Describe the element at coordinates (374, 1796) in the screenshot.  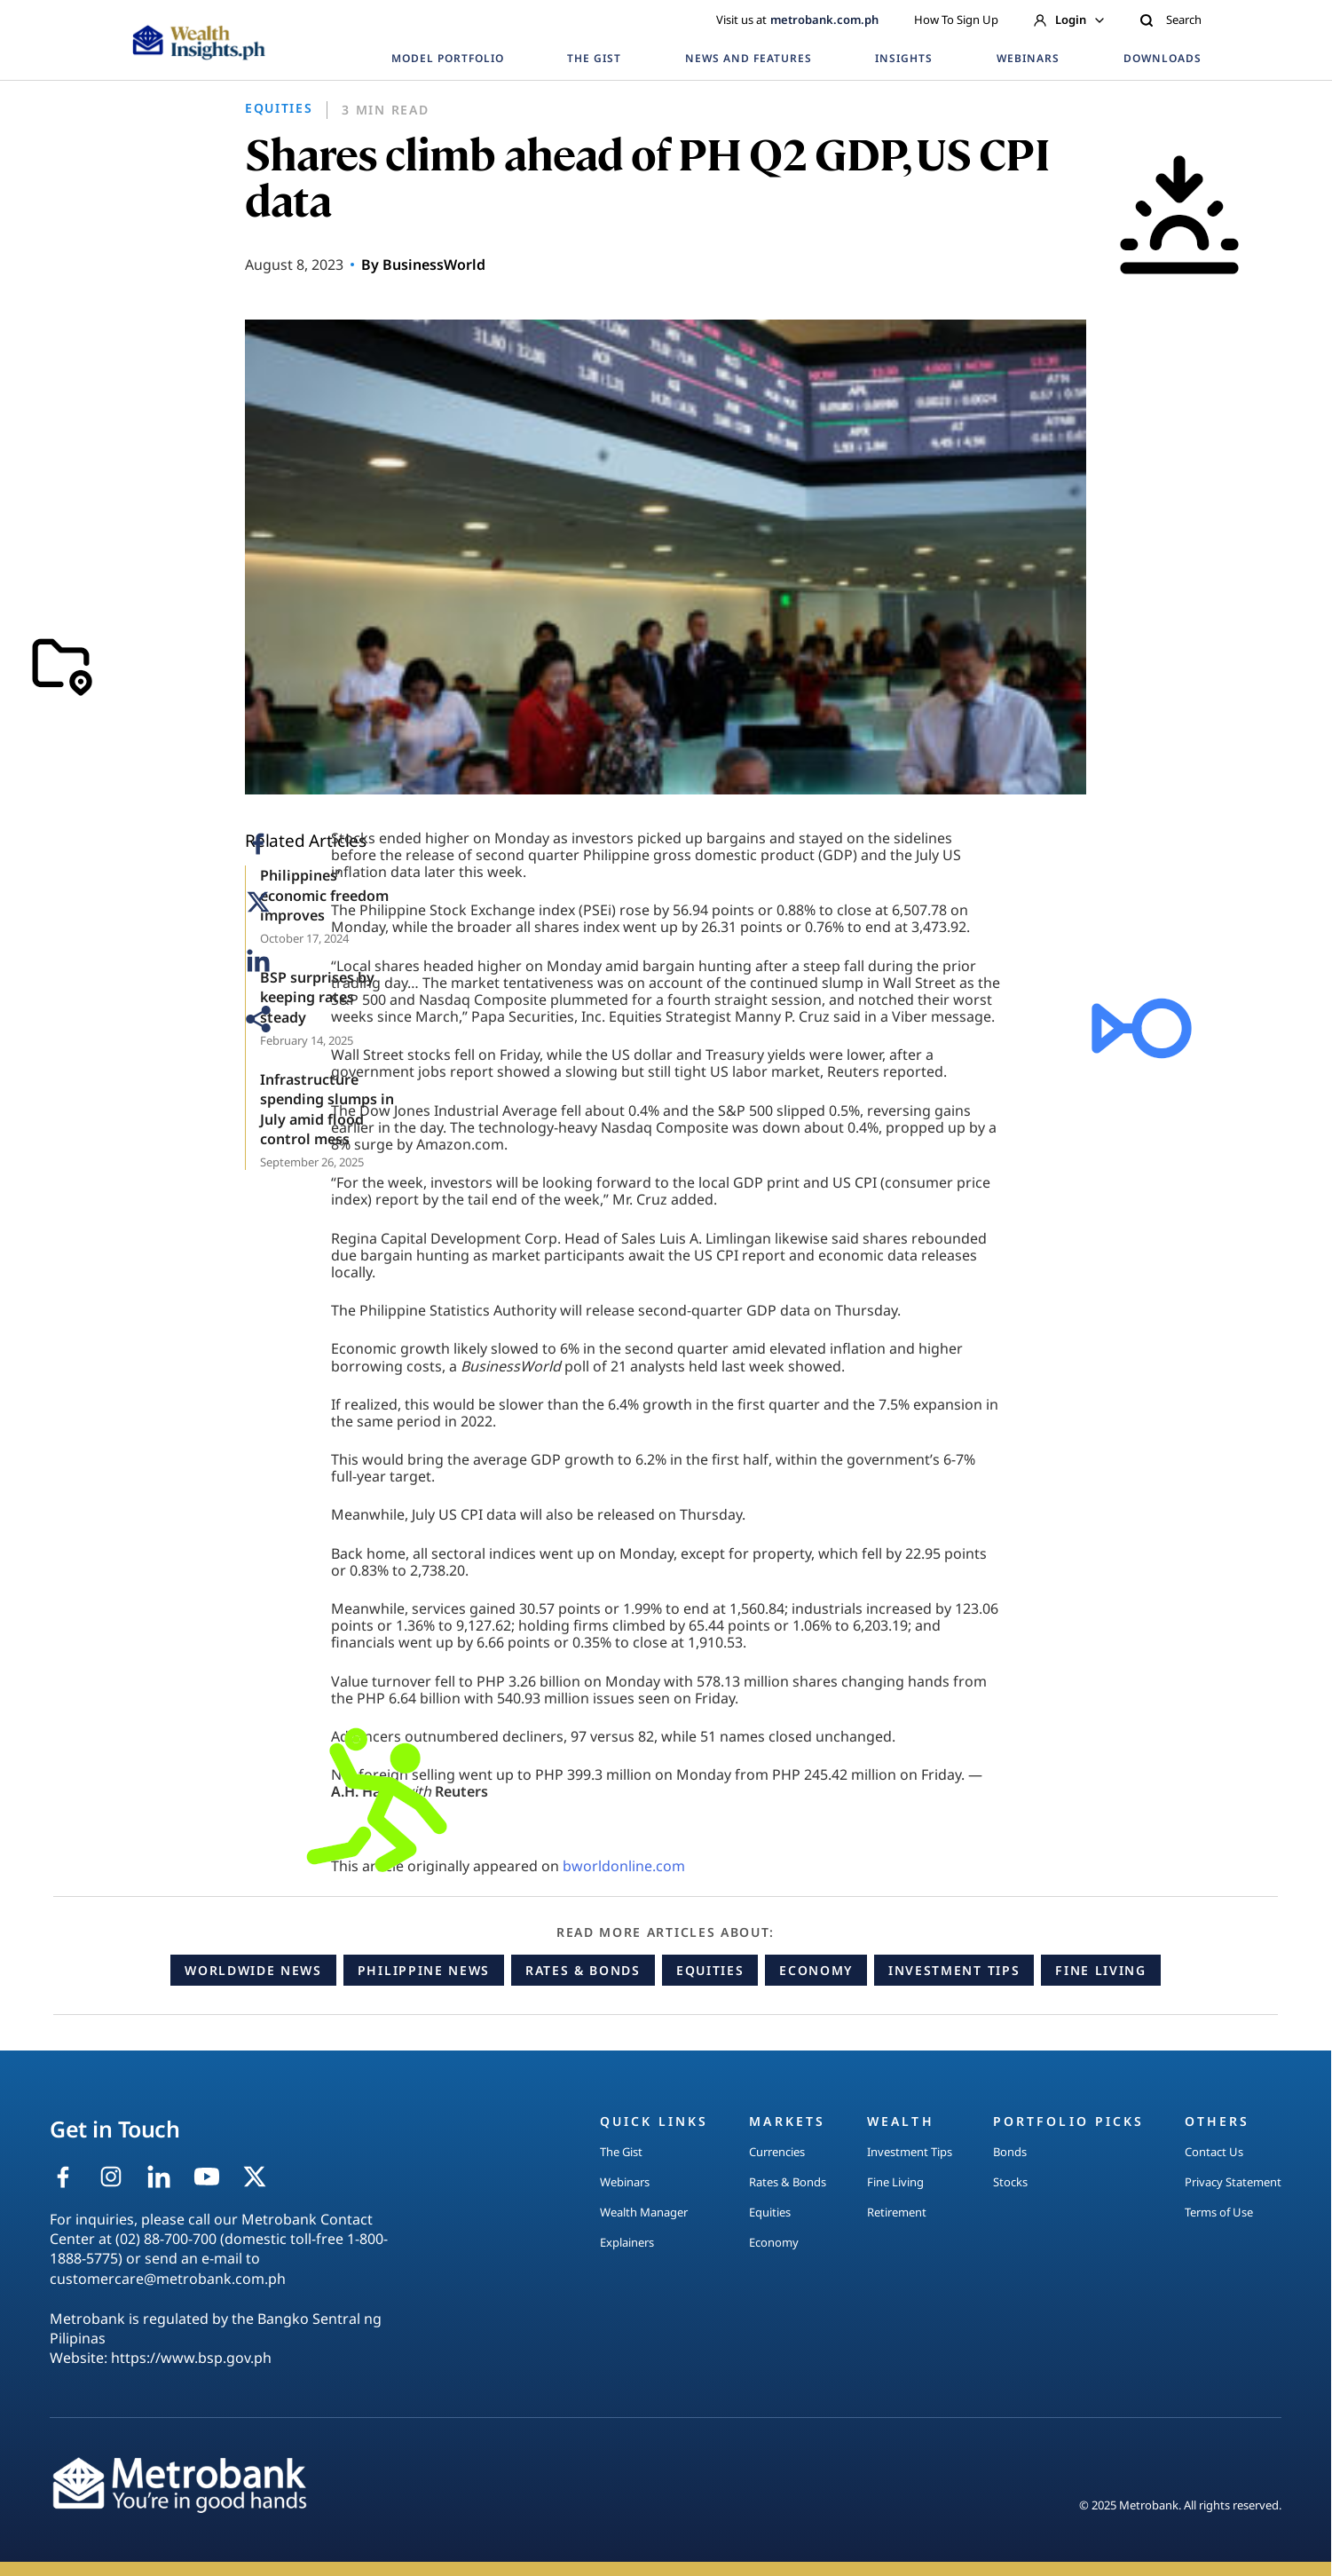
I see `access handball game or sports activity` at that location.